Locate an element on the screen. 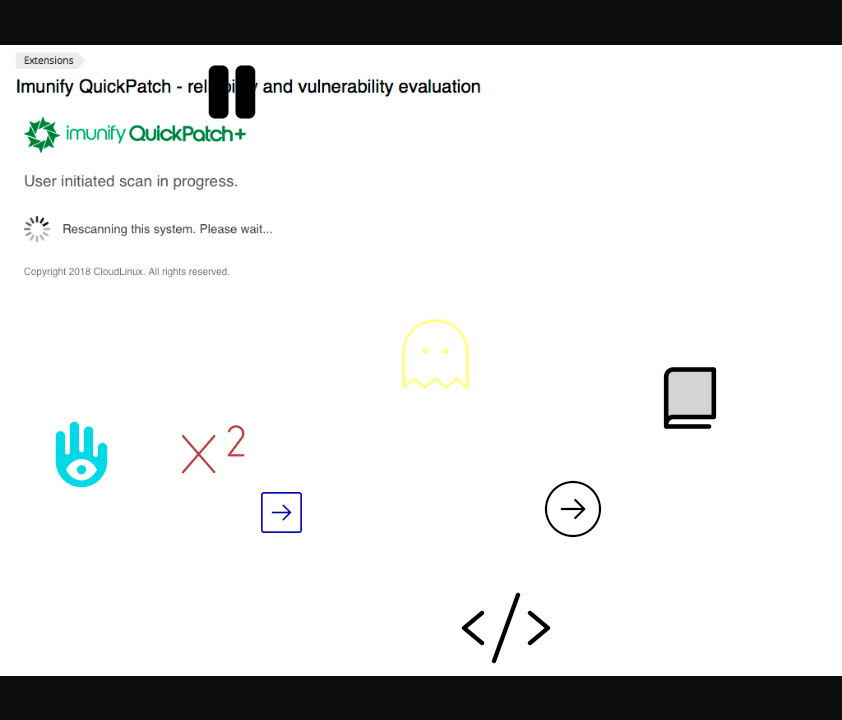 This screenshot has height=720, width=842. pause media playback is located at coordinates (232, 92).